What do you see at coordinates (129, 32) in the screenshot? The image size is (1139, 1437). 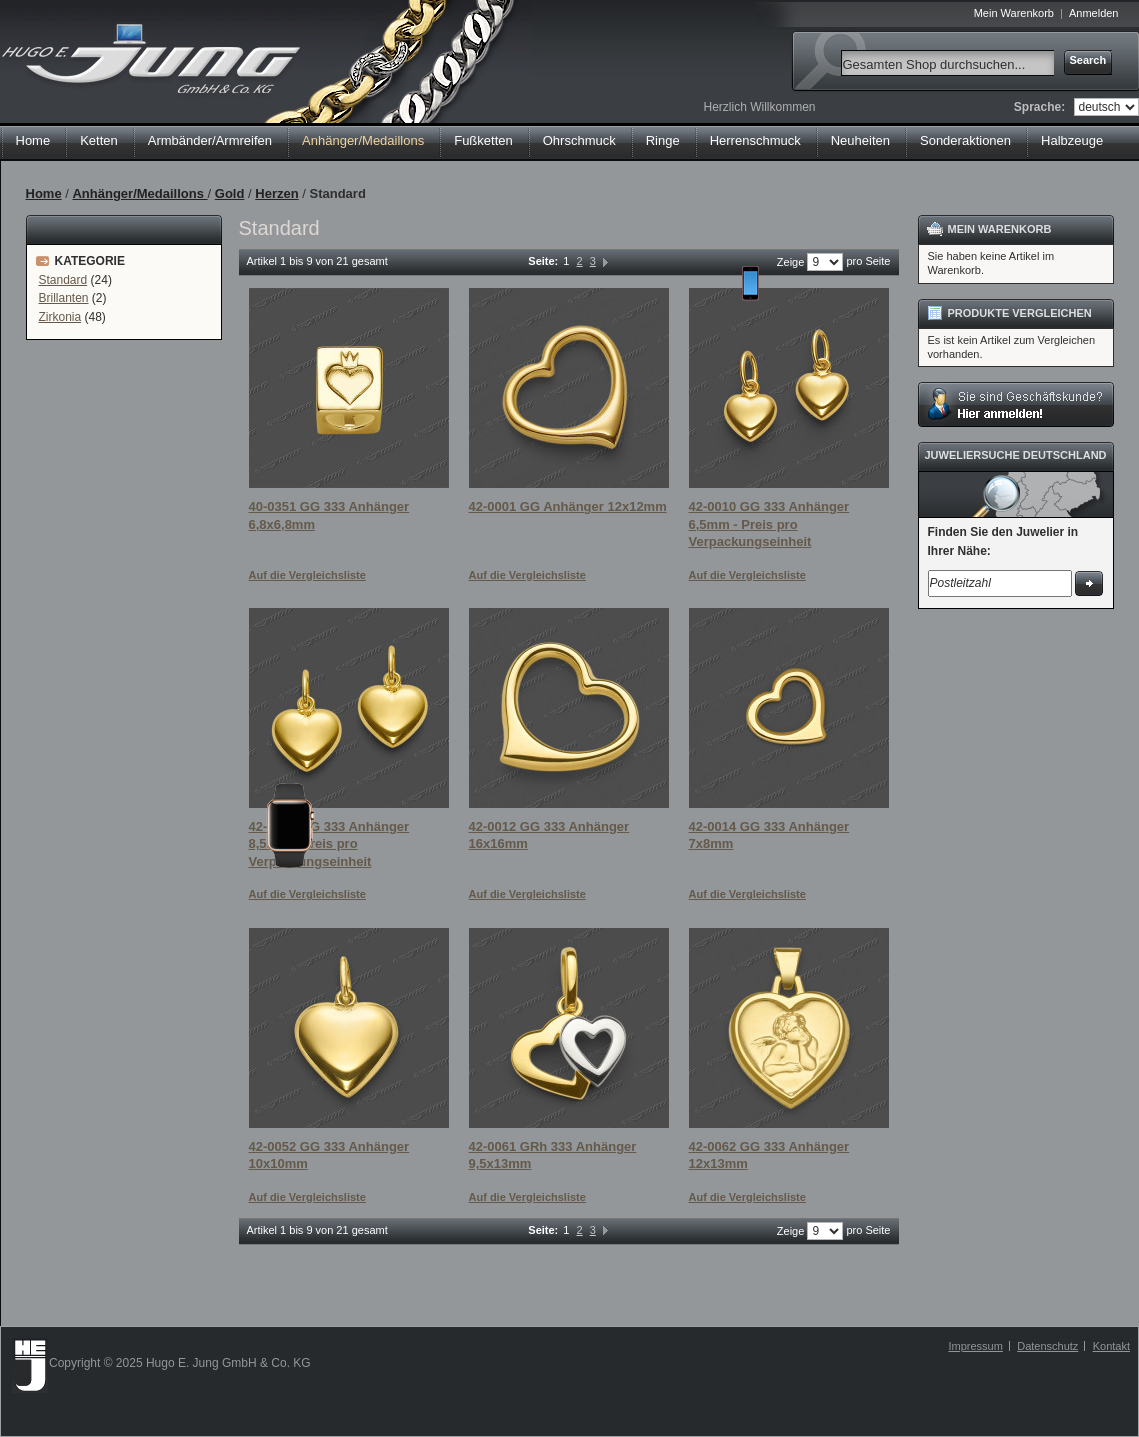 I see `represents a powerbook g4 12-inch laptop device` at bounding box center [129, 32].